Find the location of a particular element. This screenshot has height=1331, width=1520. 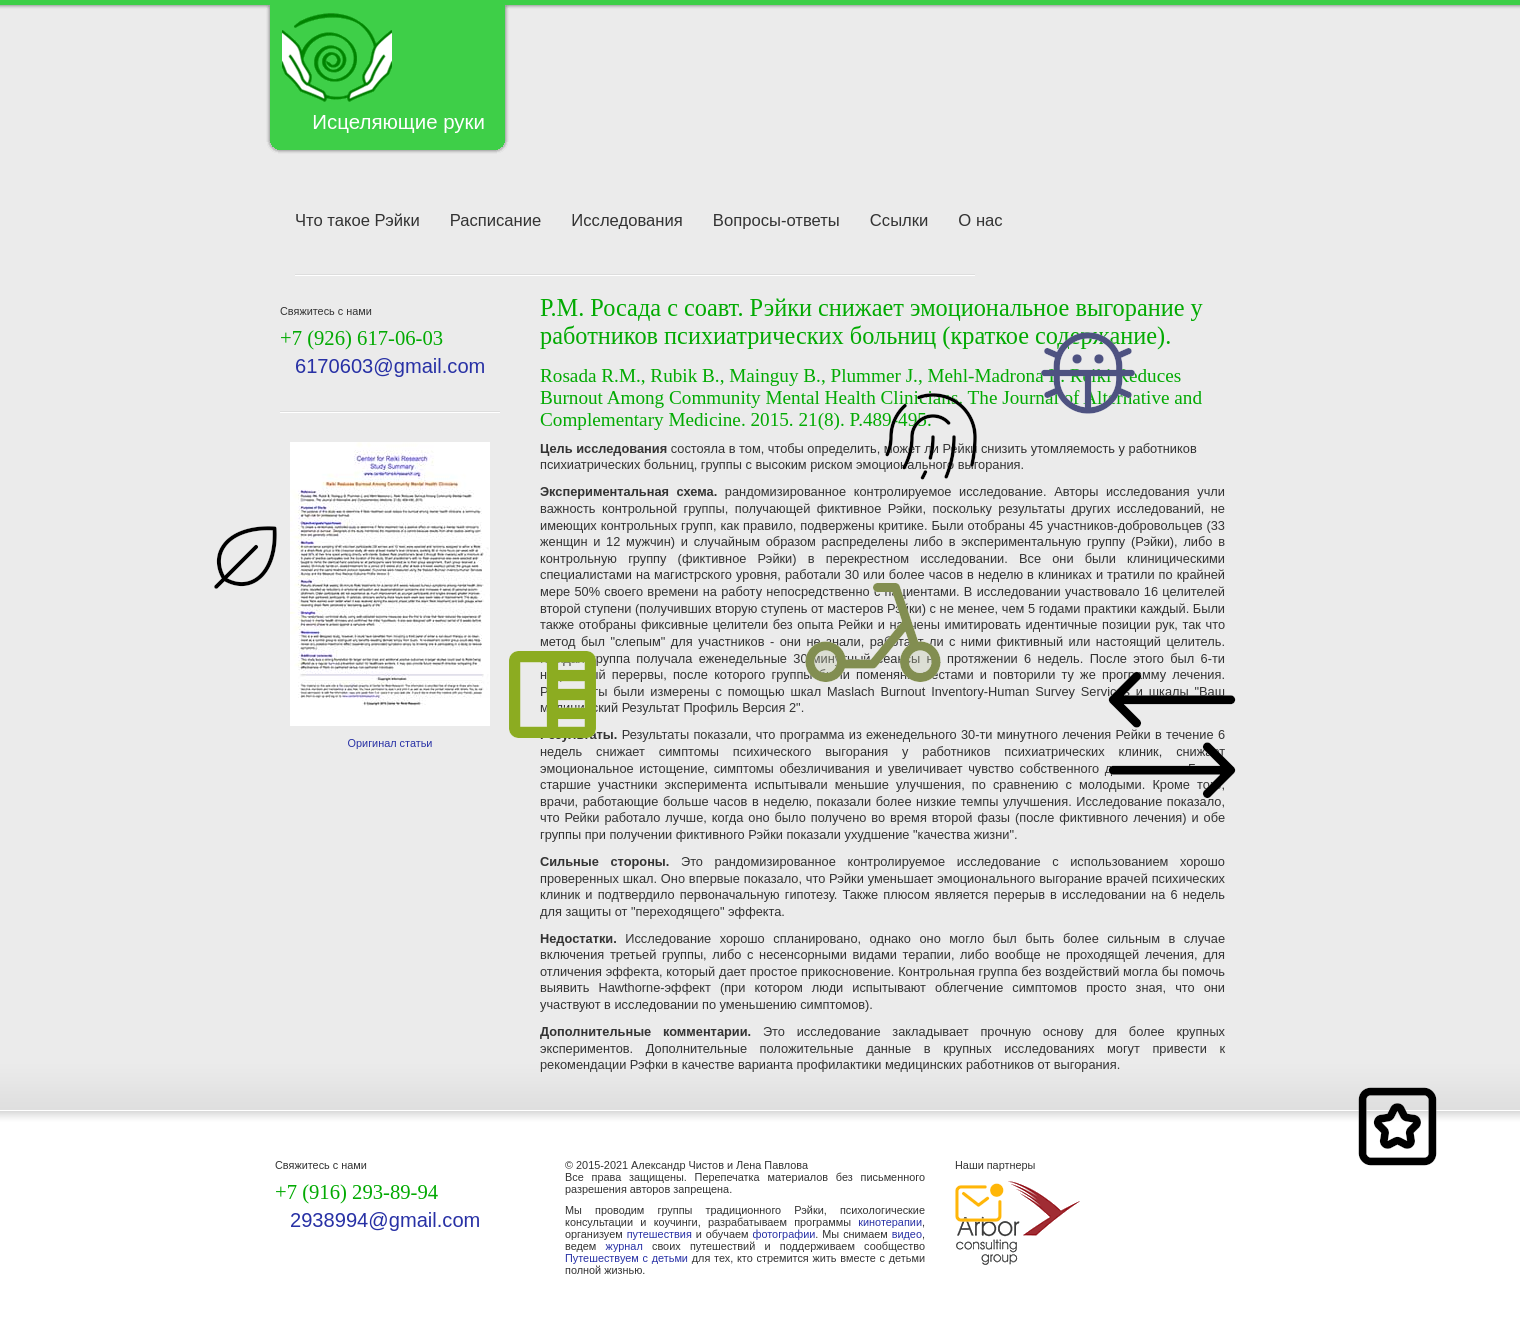

report a bug or issue is located at coordinates (1088, 373).